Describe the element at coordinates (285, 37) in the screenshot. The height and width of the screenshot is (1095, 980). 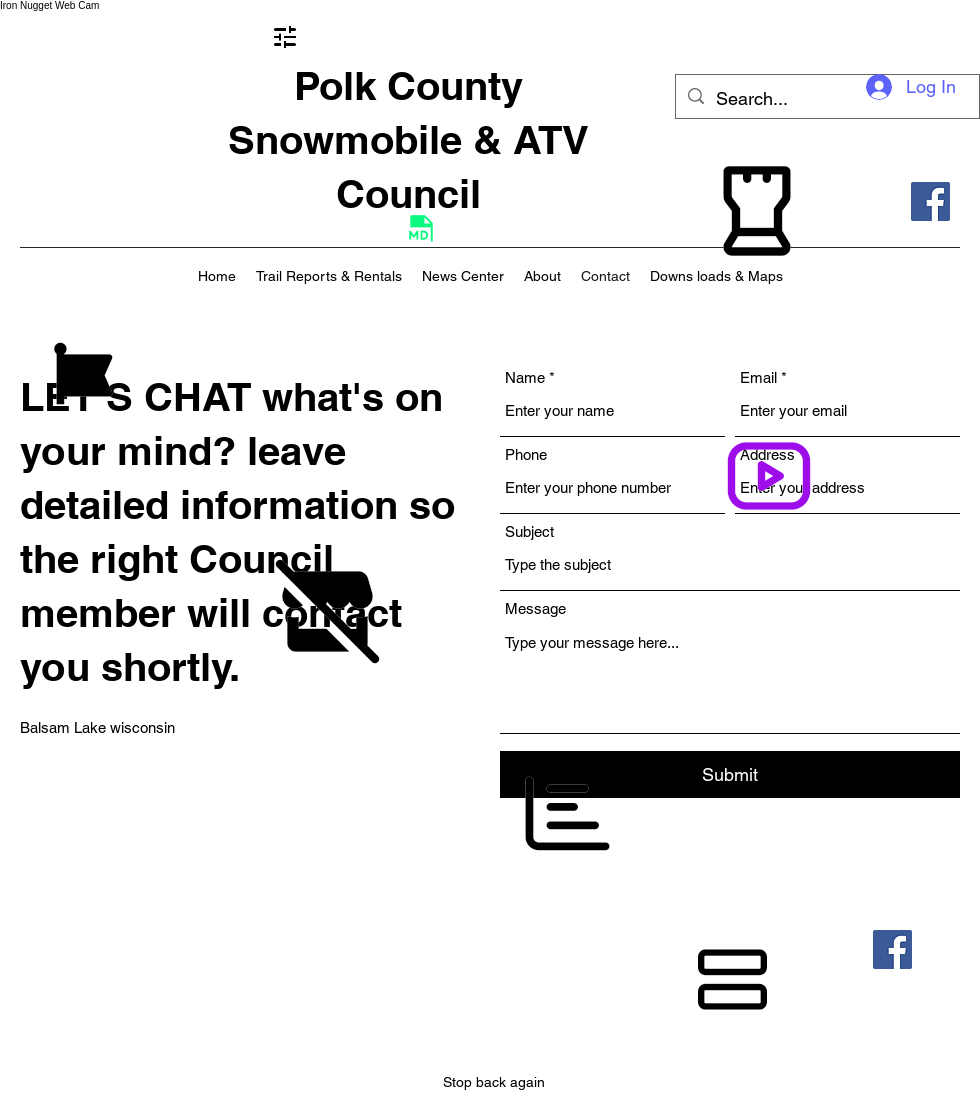
I see `adjust settings or preferences` at that location.